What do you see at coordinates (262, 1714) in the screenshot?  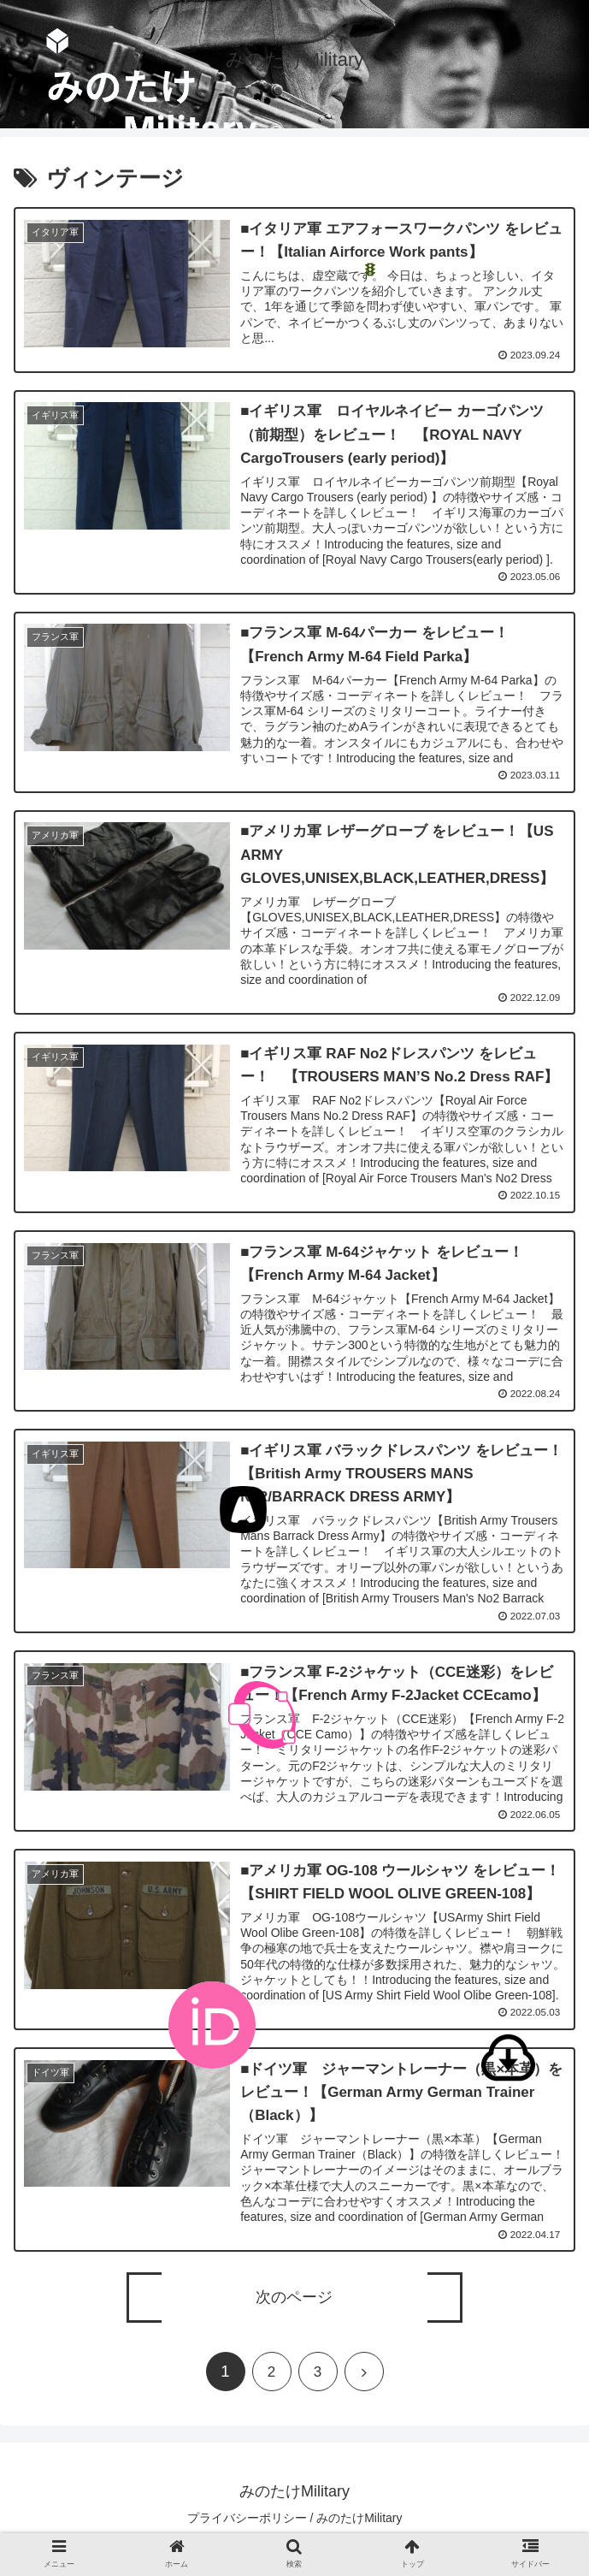 I see `open GNU Octave application` at bounding box center [262, 1714].